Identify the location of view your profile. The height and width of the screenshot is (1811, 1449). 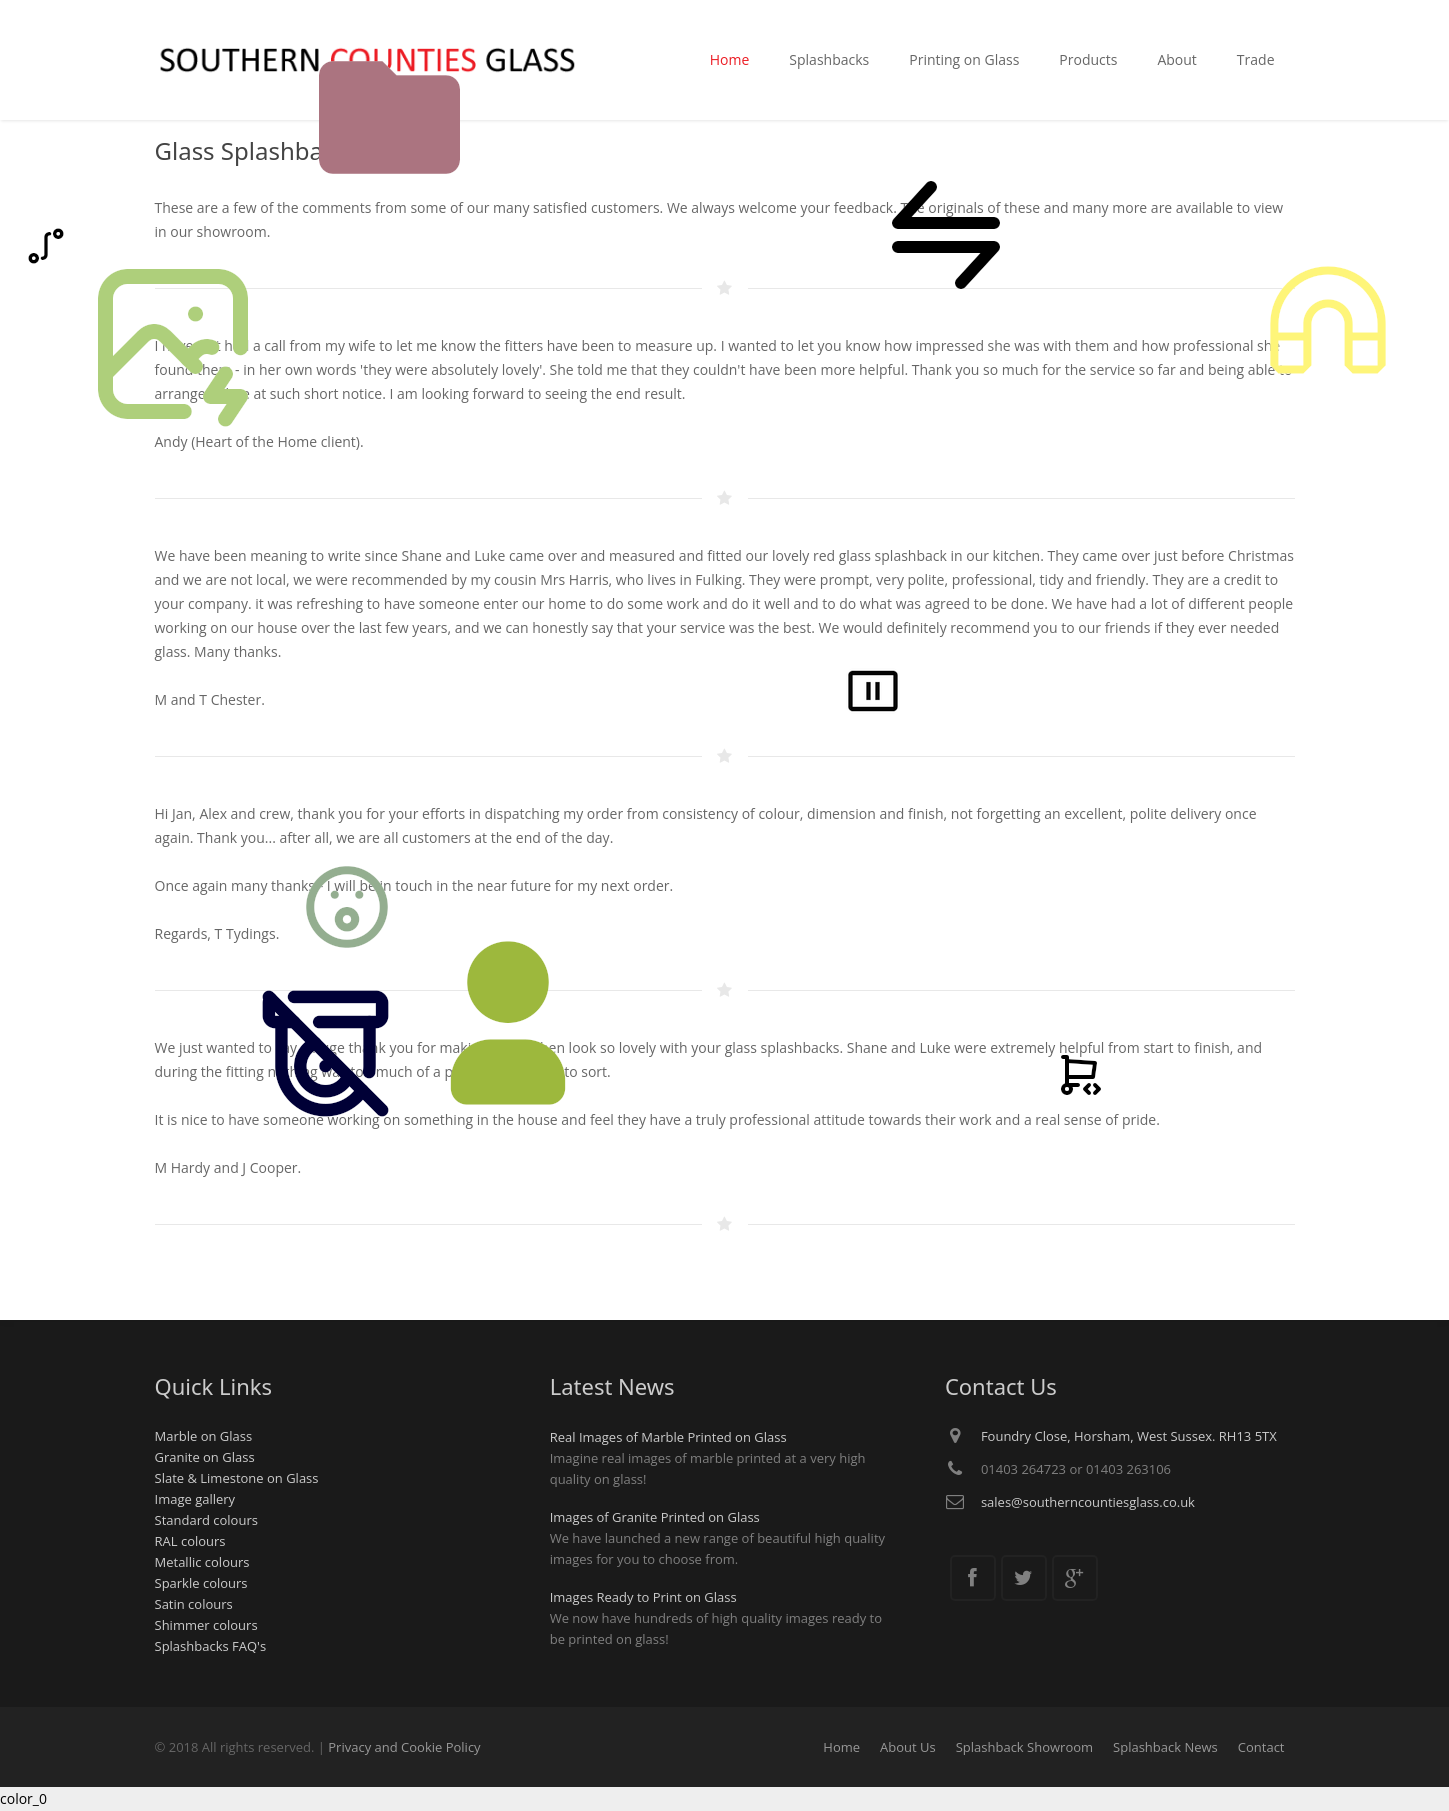
(508, 1023).